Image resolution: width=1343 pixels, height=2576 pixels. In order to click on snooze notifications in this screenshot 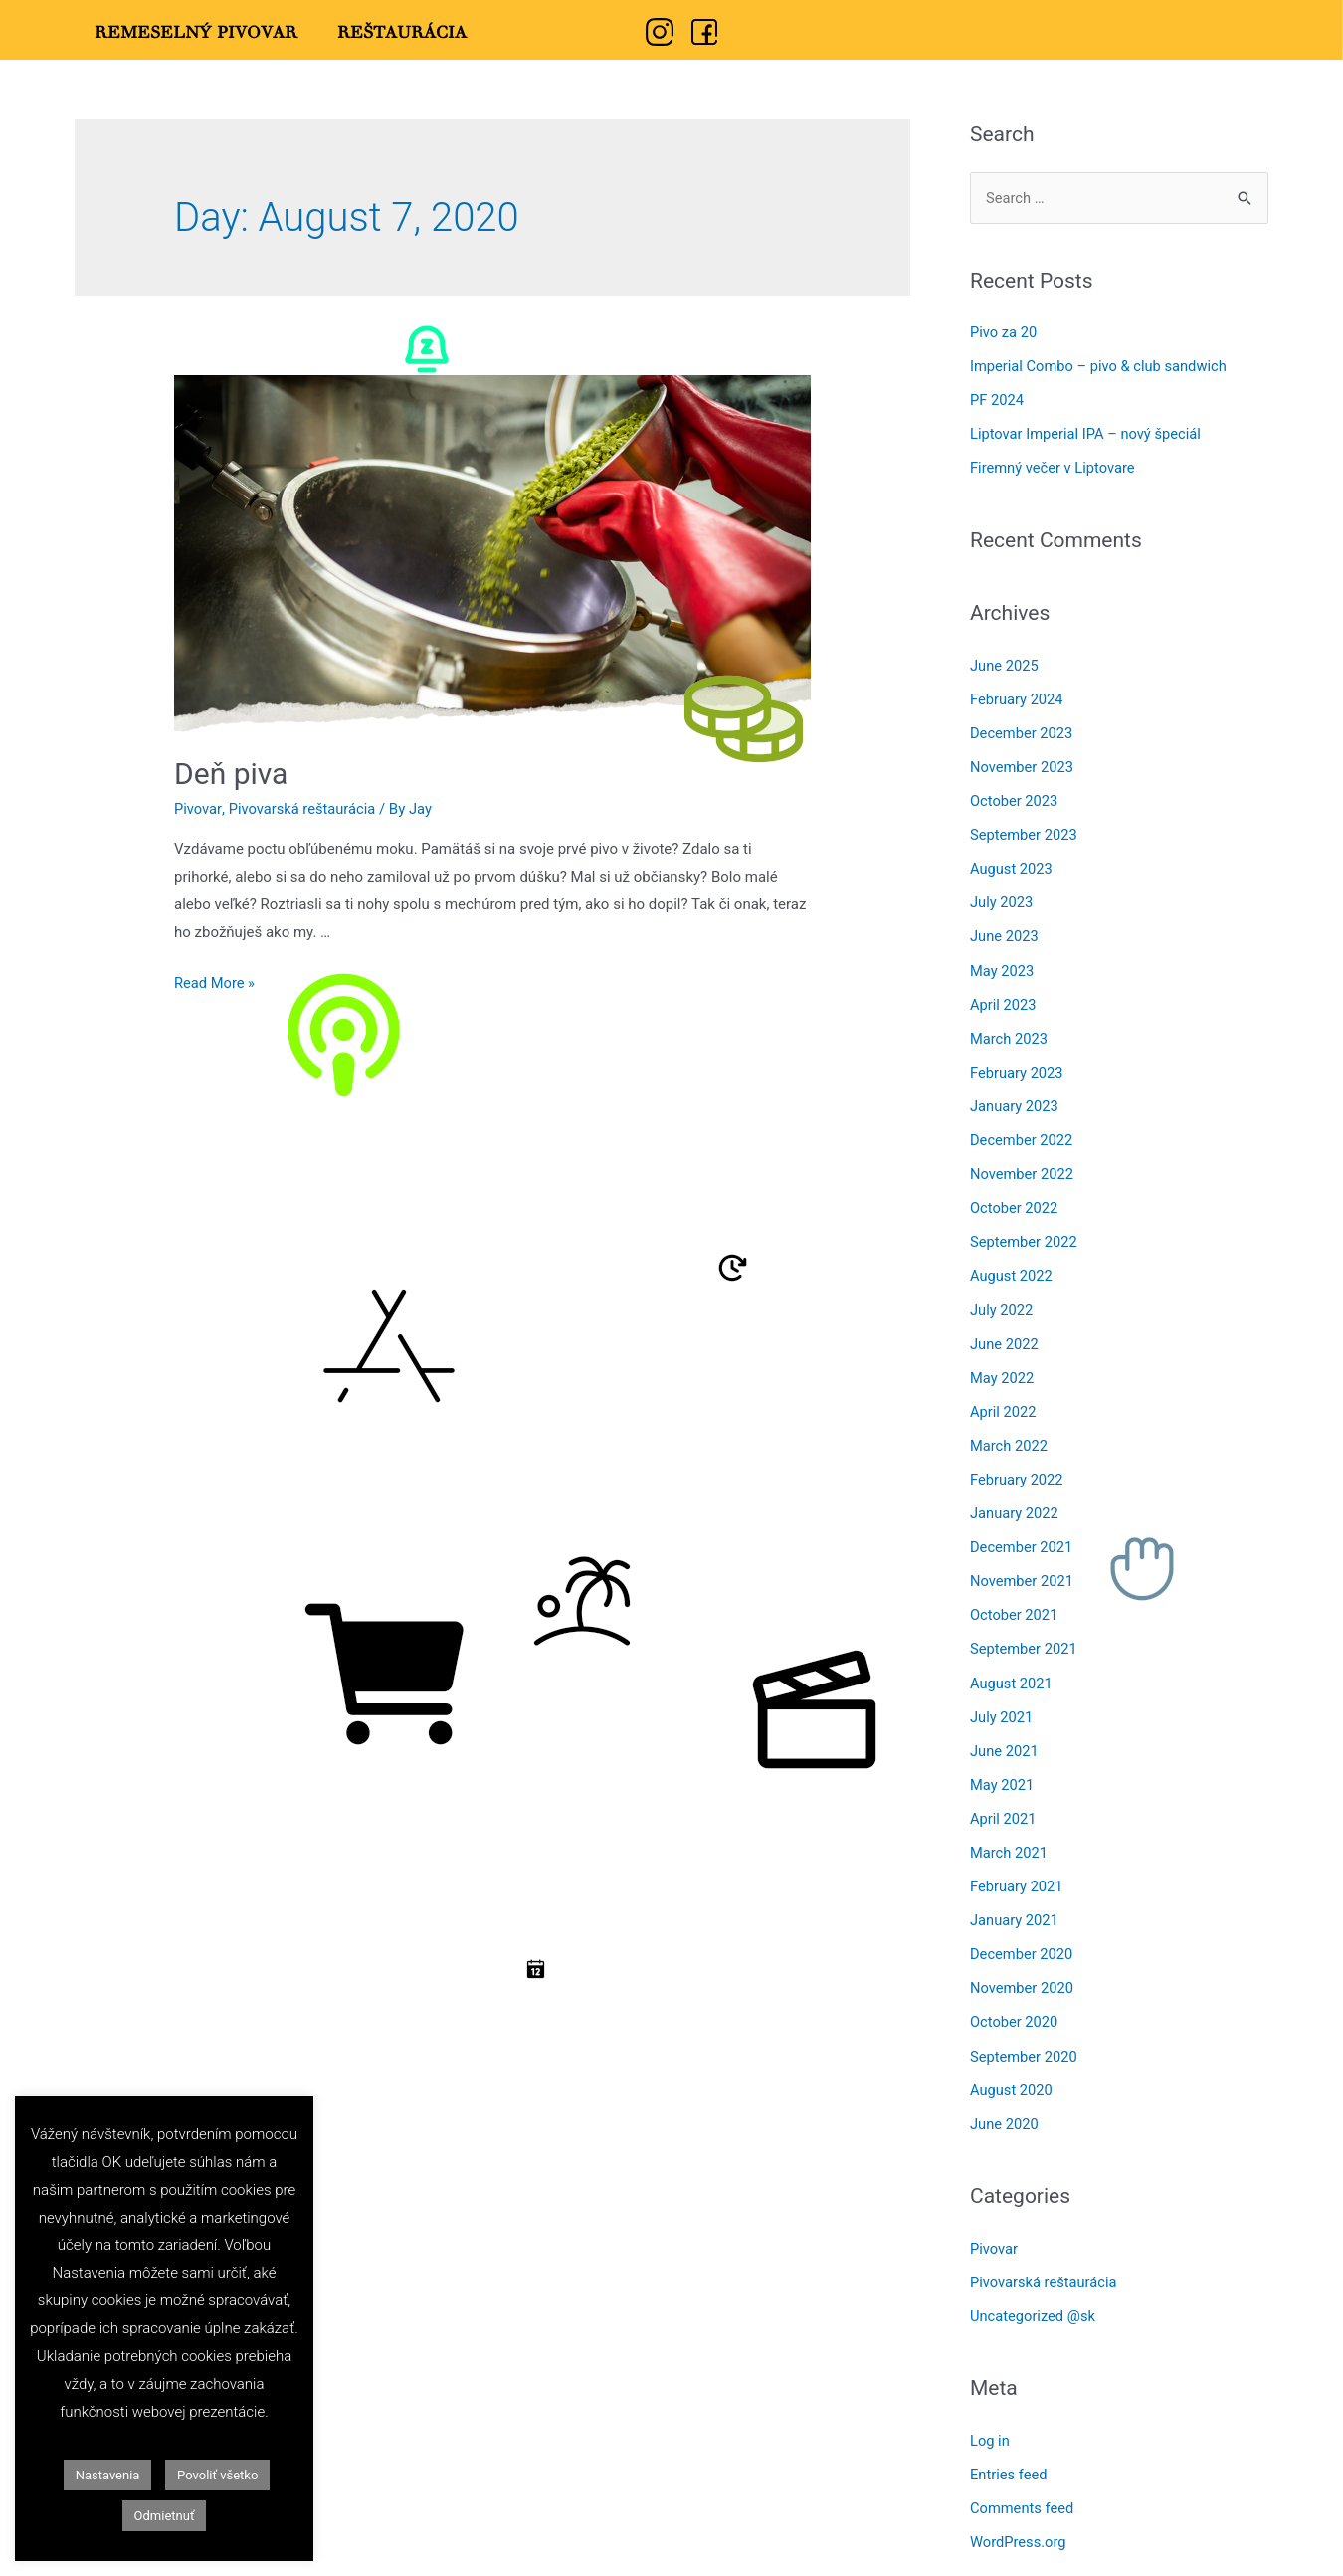, I will do `click(427, 349)`.